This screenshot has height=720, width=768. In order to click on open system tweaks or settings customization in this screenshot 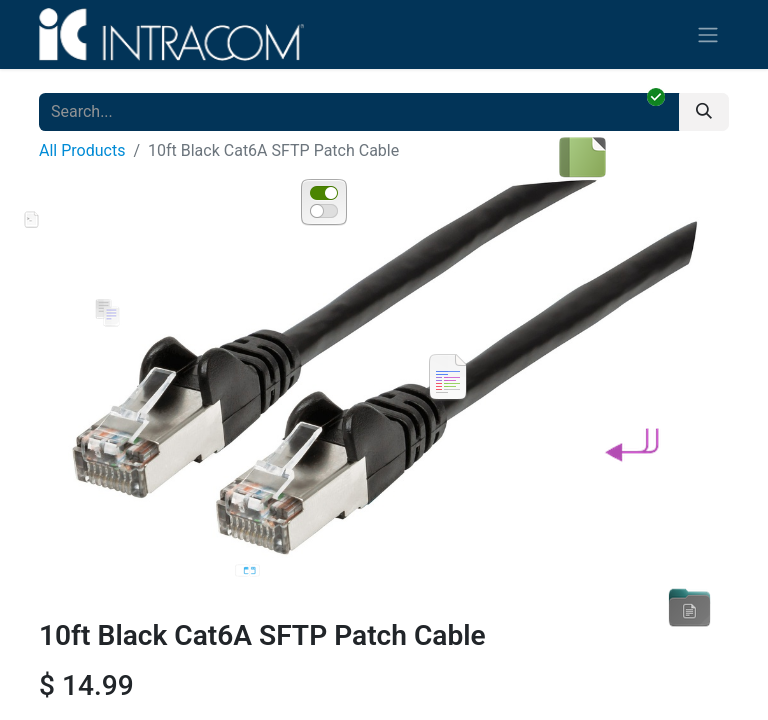, I will do `click(324, 202)`.